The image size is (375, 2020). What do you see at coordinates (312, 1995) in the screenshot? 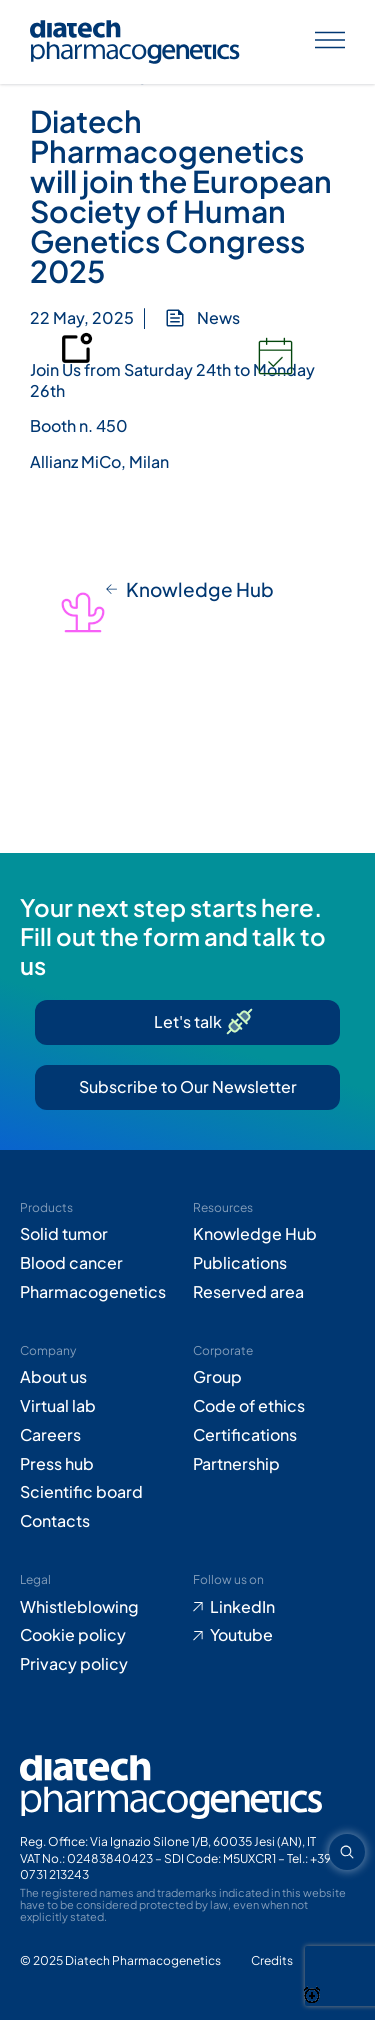
I see `add a new alarm` at bounding box center [312, 1995].